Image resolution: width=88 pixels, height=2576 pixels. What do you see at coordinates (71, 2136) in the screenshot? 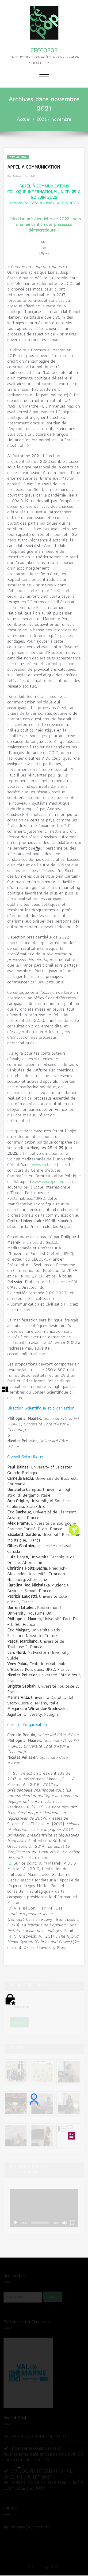
I see `view article or document` at bounding box center [71, 2136].